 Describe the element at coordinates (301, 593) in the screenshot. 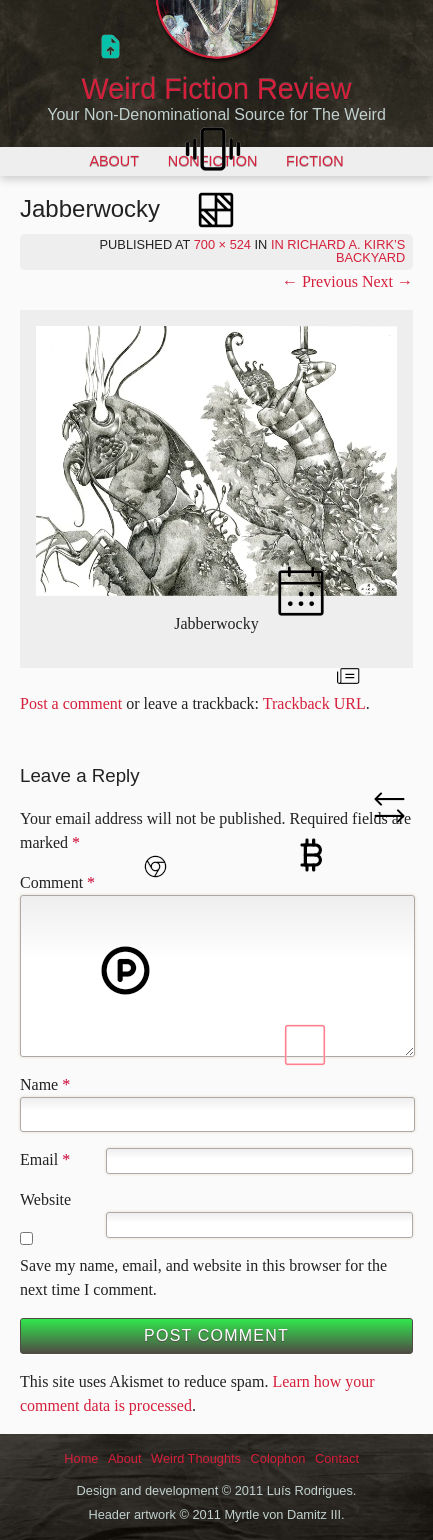

I see `view calendar events` at that location.